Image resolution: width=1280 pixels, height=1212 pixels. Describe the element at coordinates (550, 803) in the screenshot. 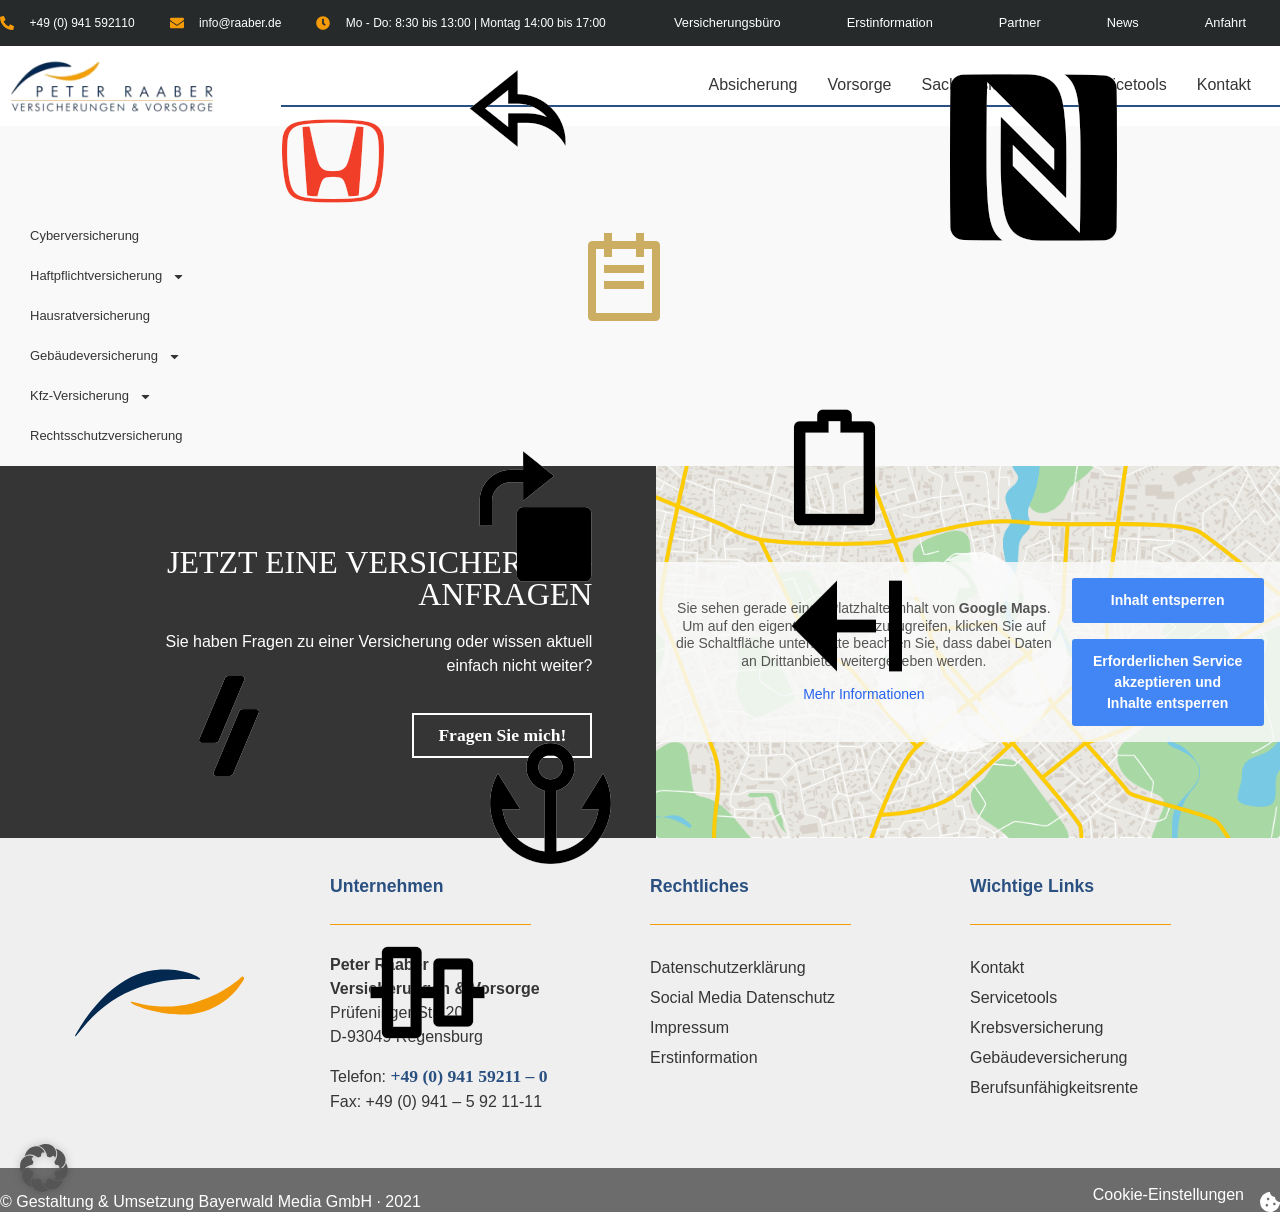

I see `access marina or harbor locations` at that location.